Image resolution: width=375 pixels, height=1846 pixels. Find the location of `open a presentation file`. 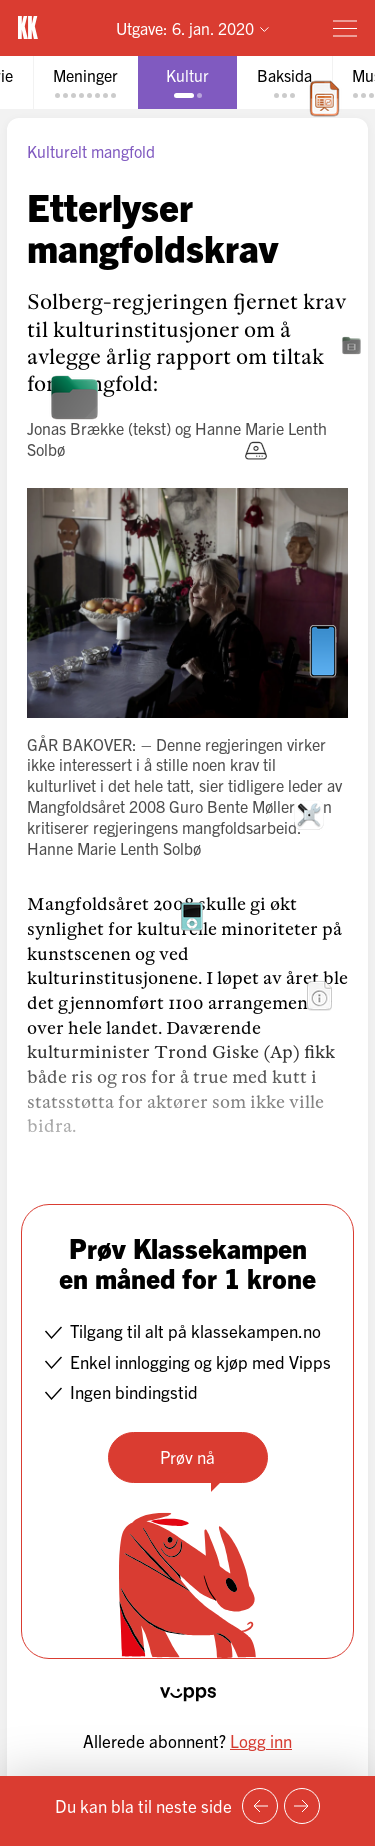

open a presentation file is located at coordinates (324, 98).